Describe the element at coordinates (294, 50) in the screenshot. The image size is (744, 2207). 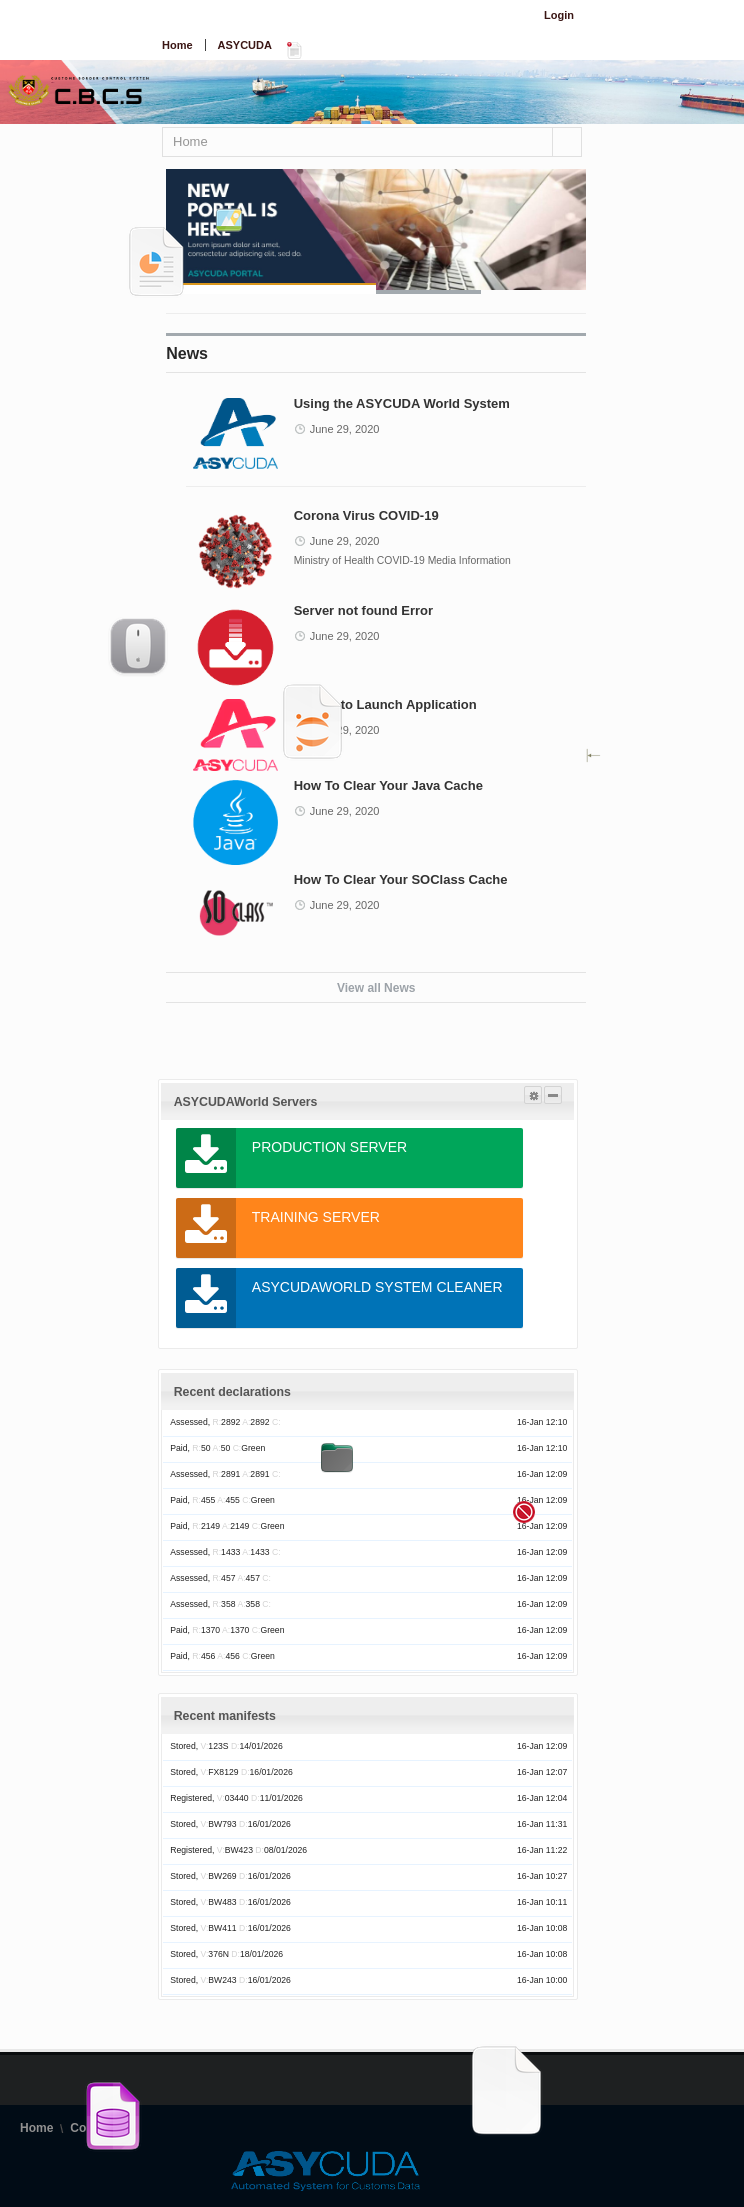
I see `send or share a document` at that location.